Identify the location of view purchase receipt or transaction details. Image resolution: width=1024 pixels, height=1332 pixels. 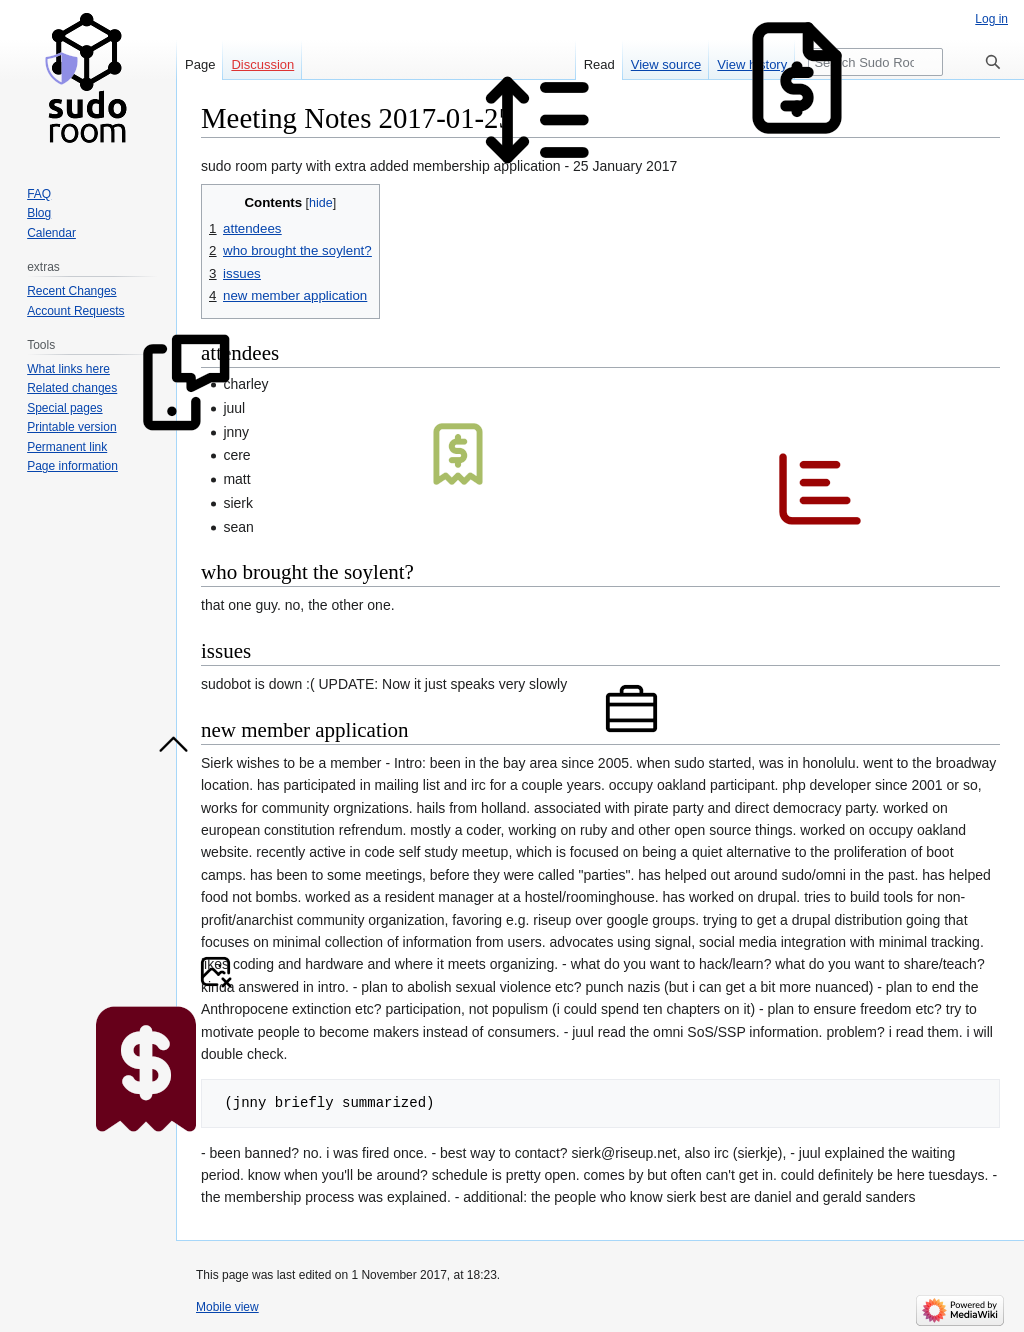
(458, 454).